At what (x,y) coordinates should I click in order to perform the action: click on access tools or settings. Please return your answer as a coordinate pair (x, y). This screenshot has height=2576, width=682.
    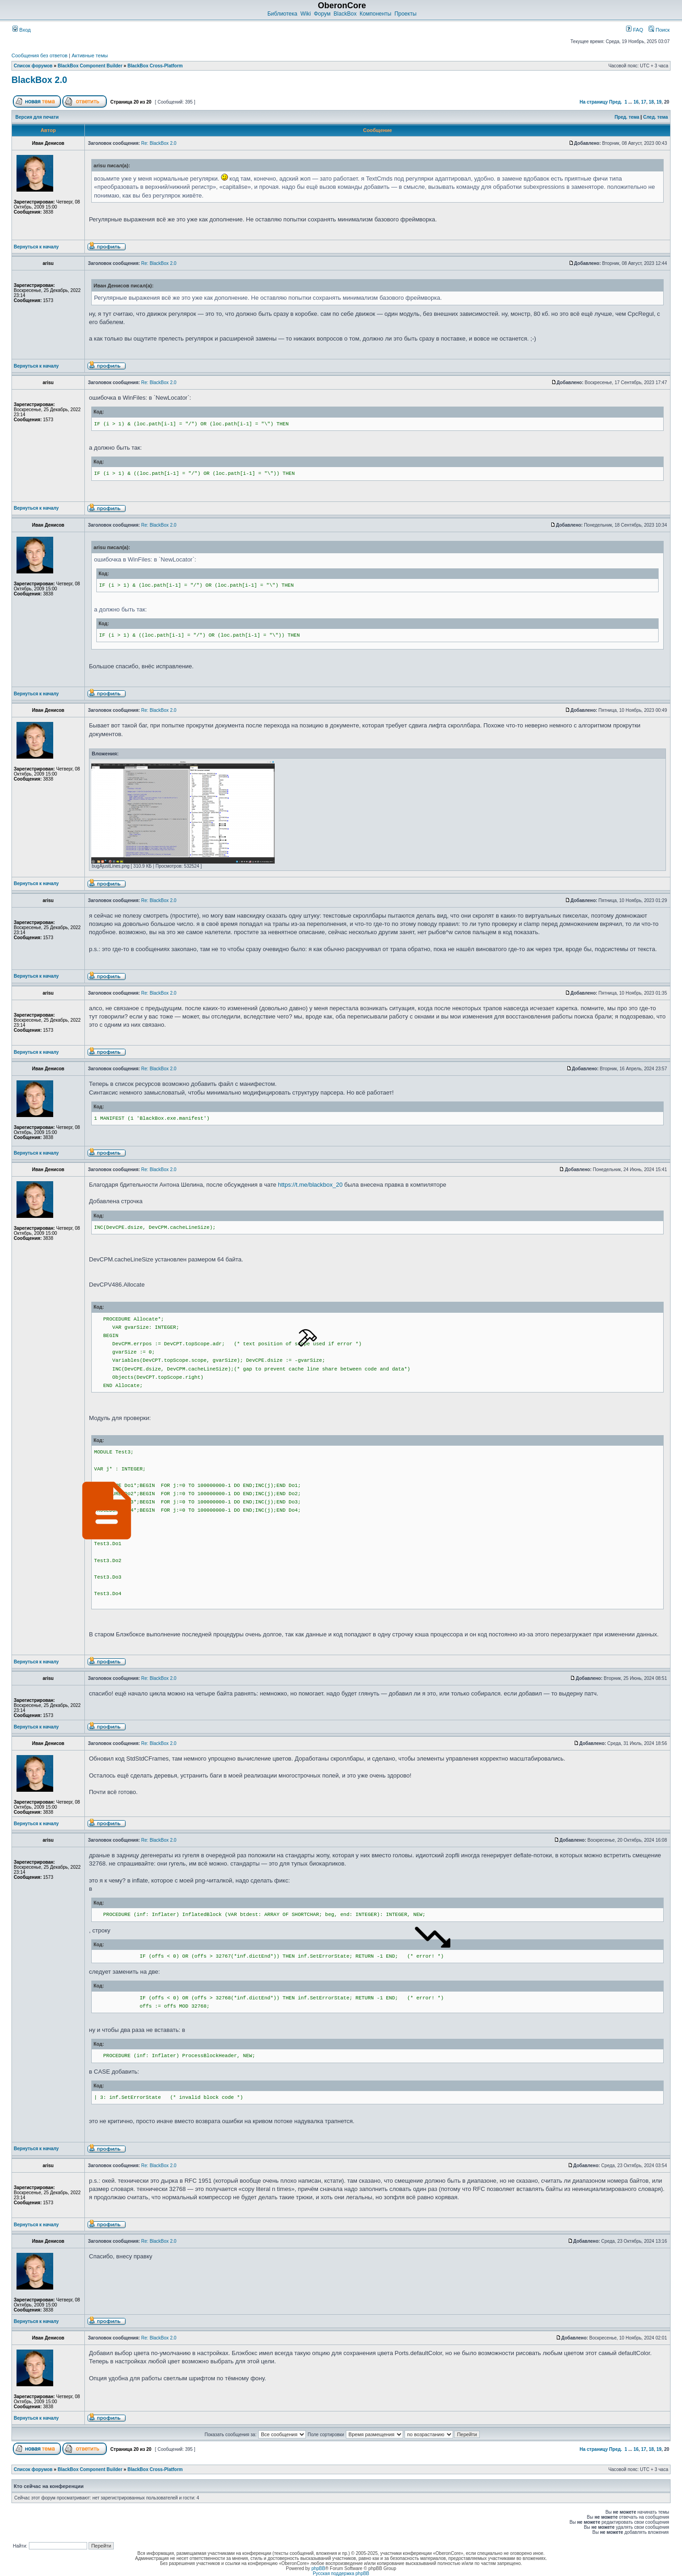
    Looking at the image, I should click on (306, 1338).